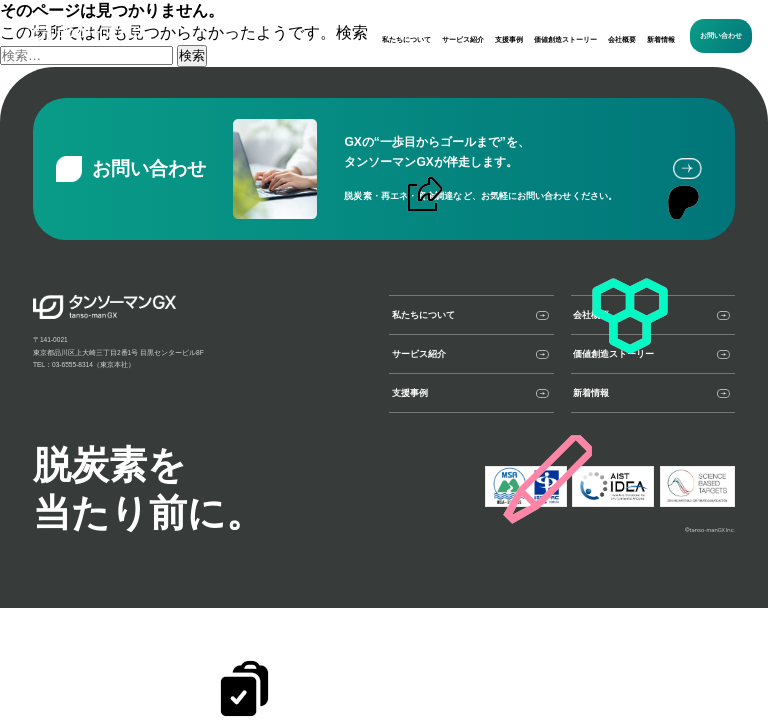  What do you see at coordinates (683, 202) in the screenshot?
I see `visit patreon page` at bounding box center [683, 202].